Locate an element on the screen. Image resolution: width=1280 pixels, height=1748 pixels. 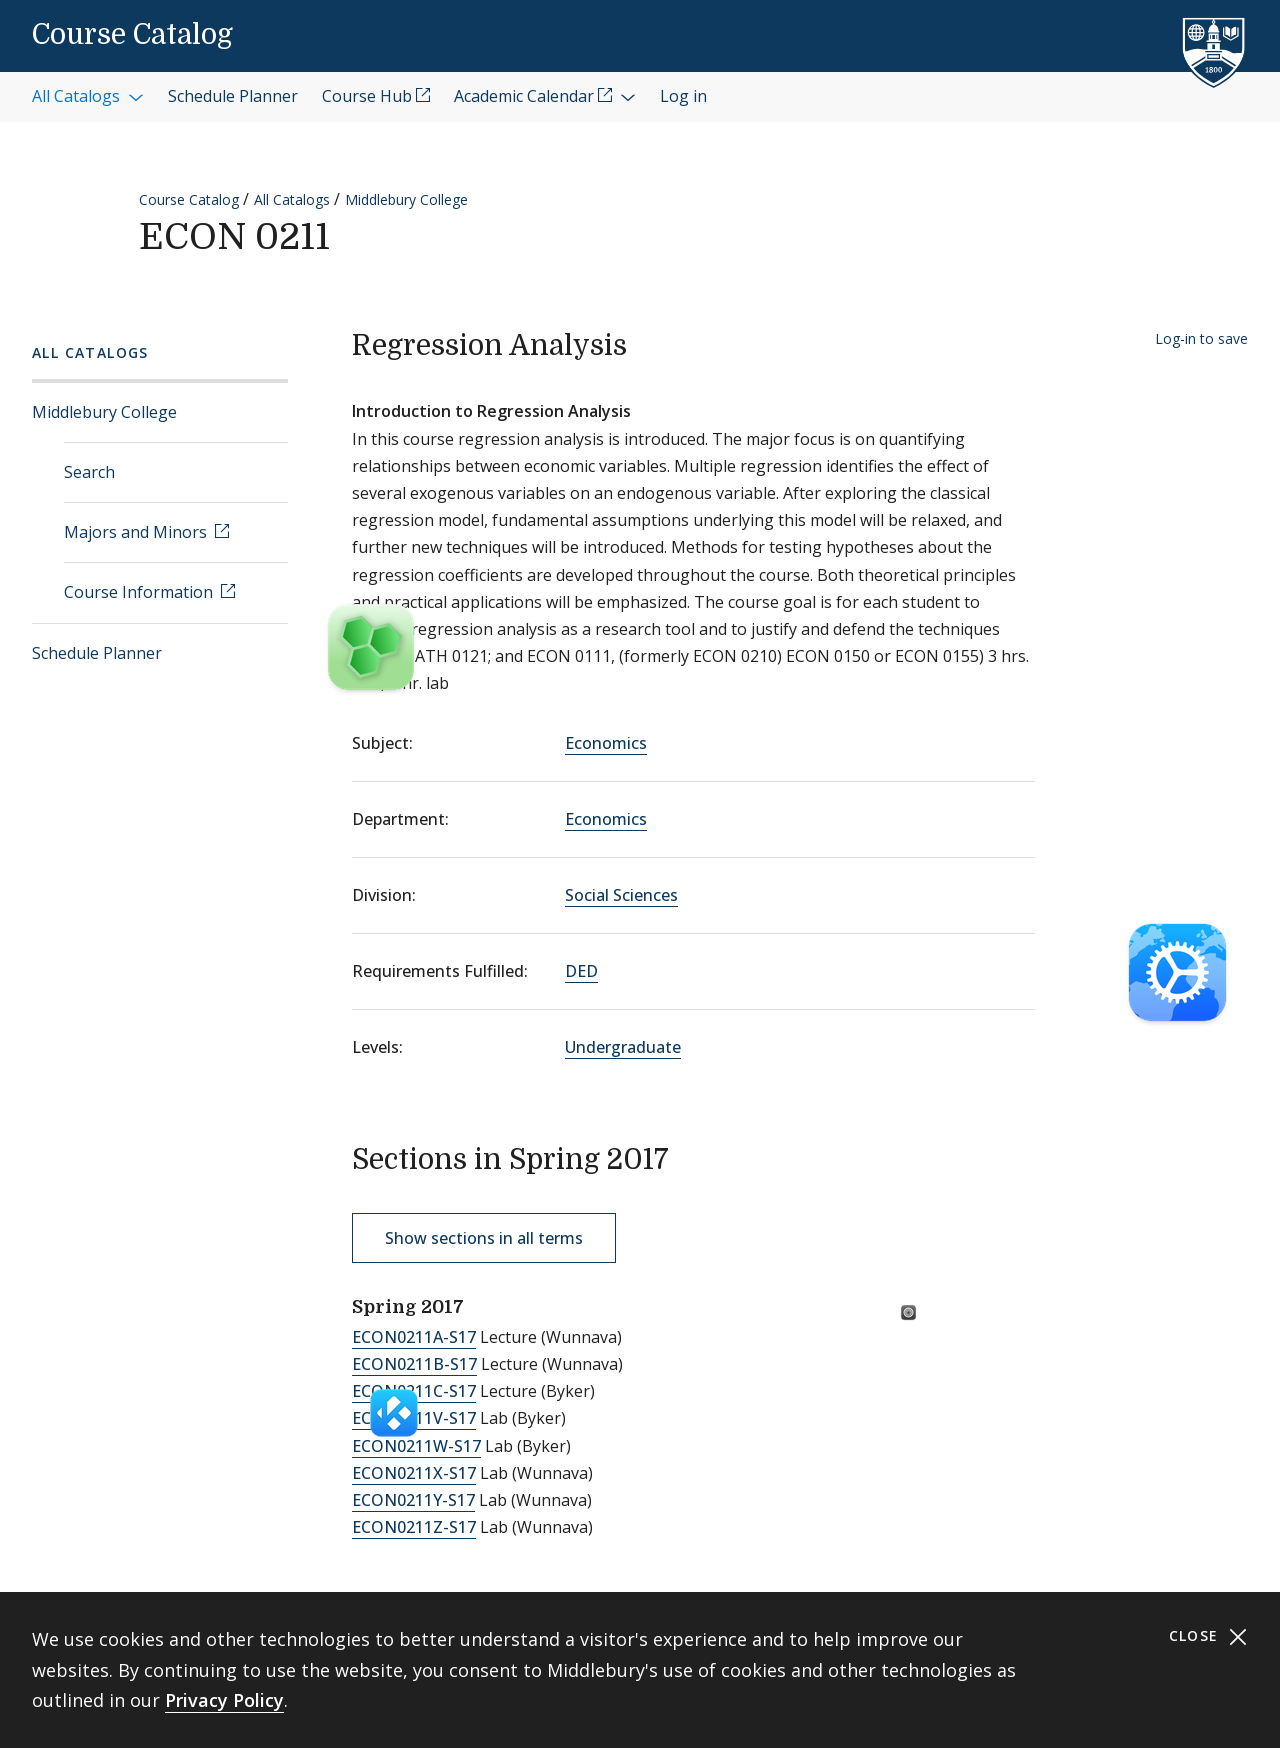
open ghex hex editor application is located at coordinates (371, 647).